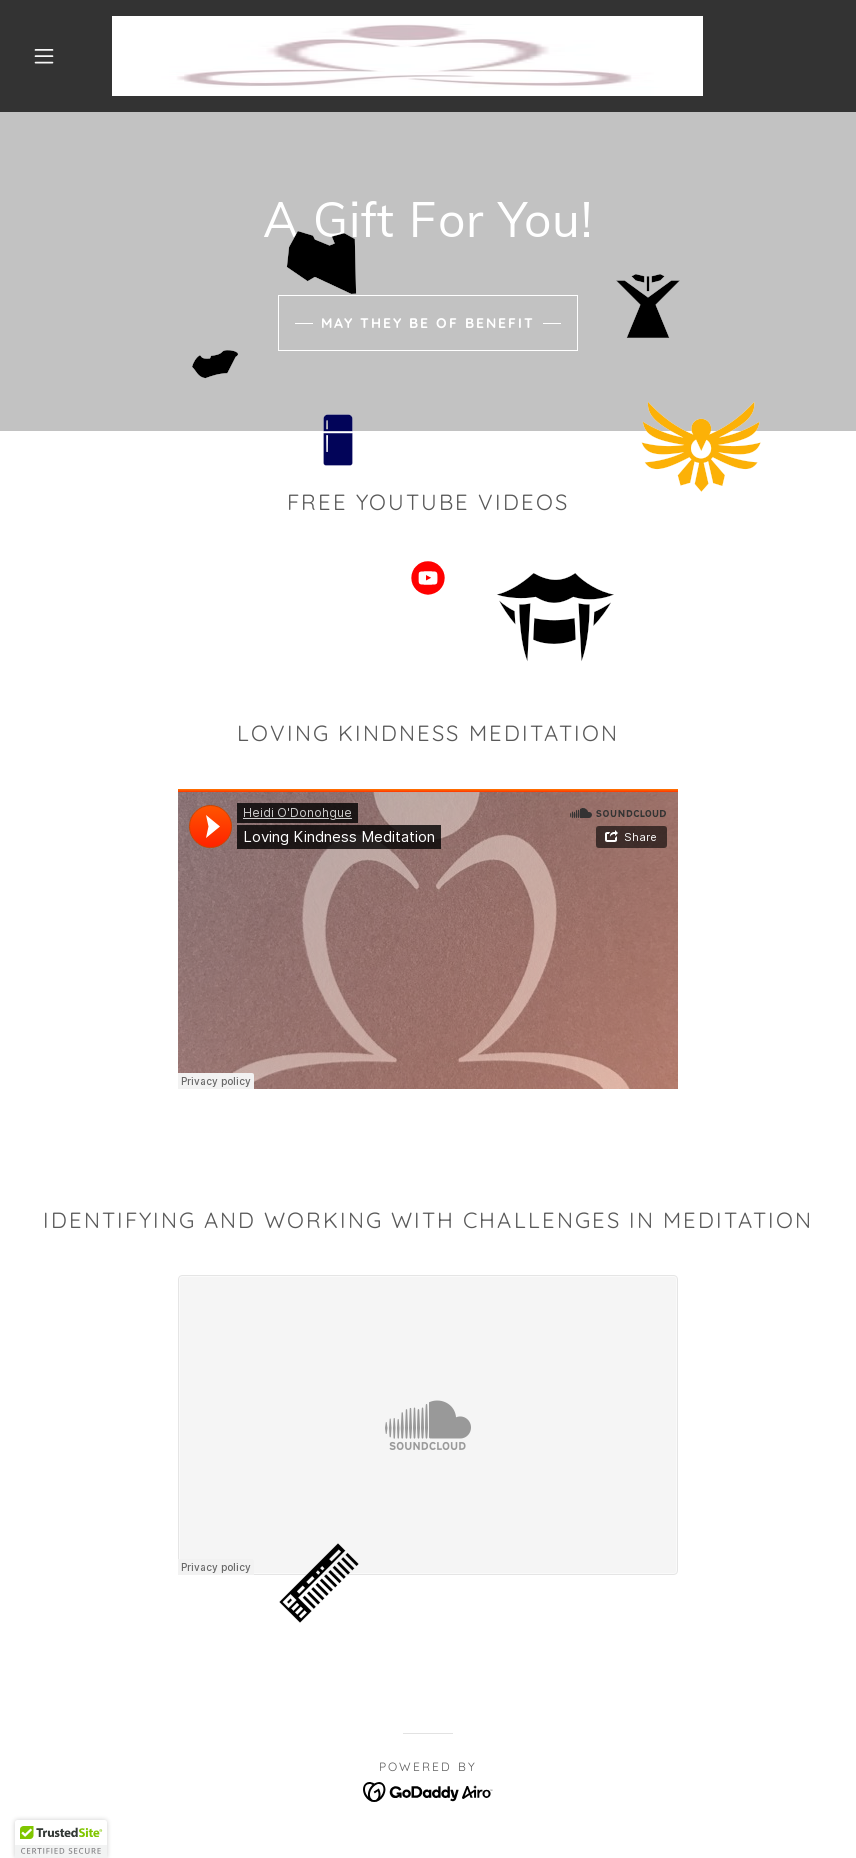 This screenshot has width=856, height=1858. I want to click on open virtual piano or keyboard instrument, so click(319, 1583).